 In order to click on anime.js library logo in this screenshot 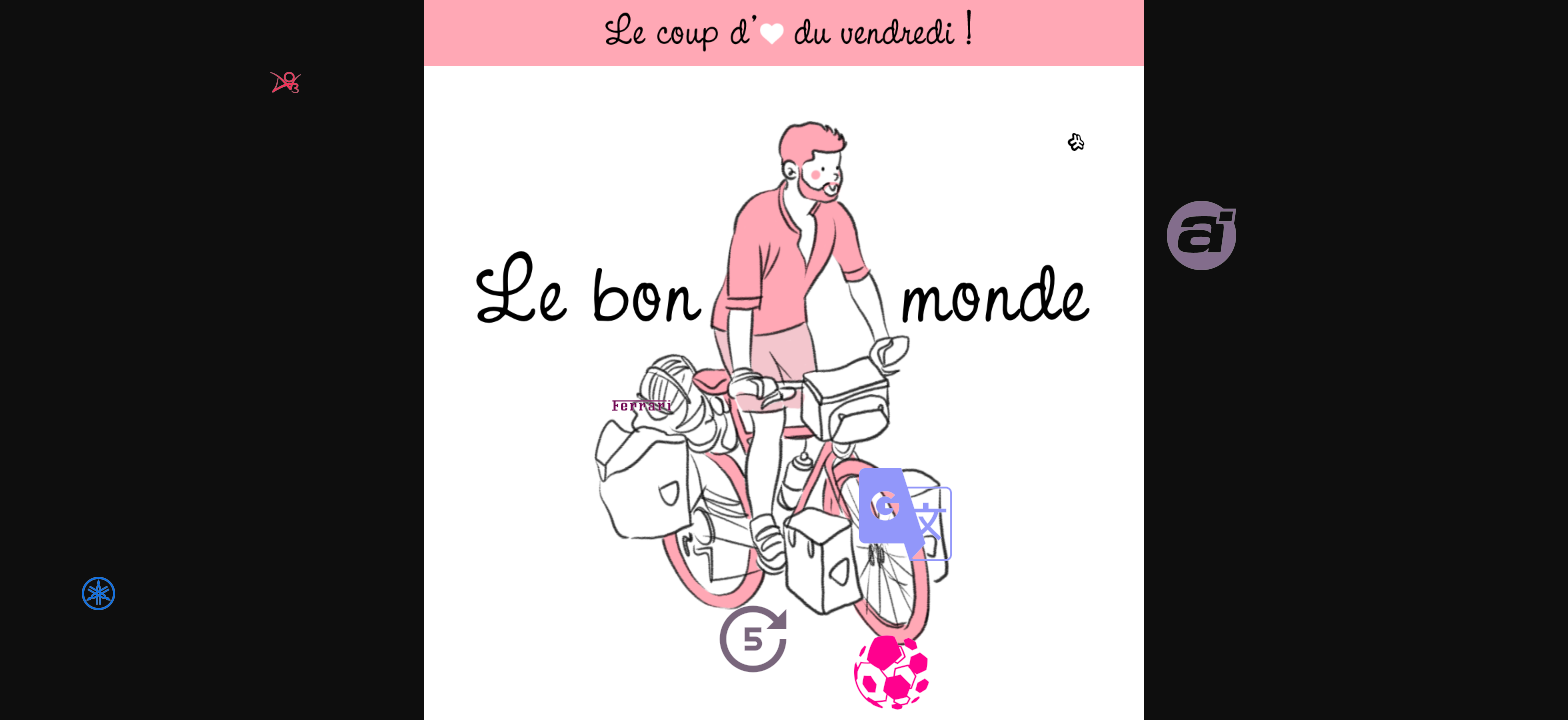, I will do `click(1201, 235)`.